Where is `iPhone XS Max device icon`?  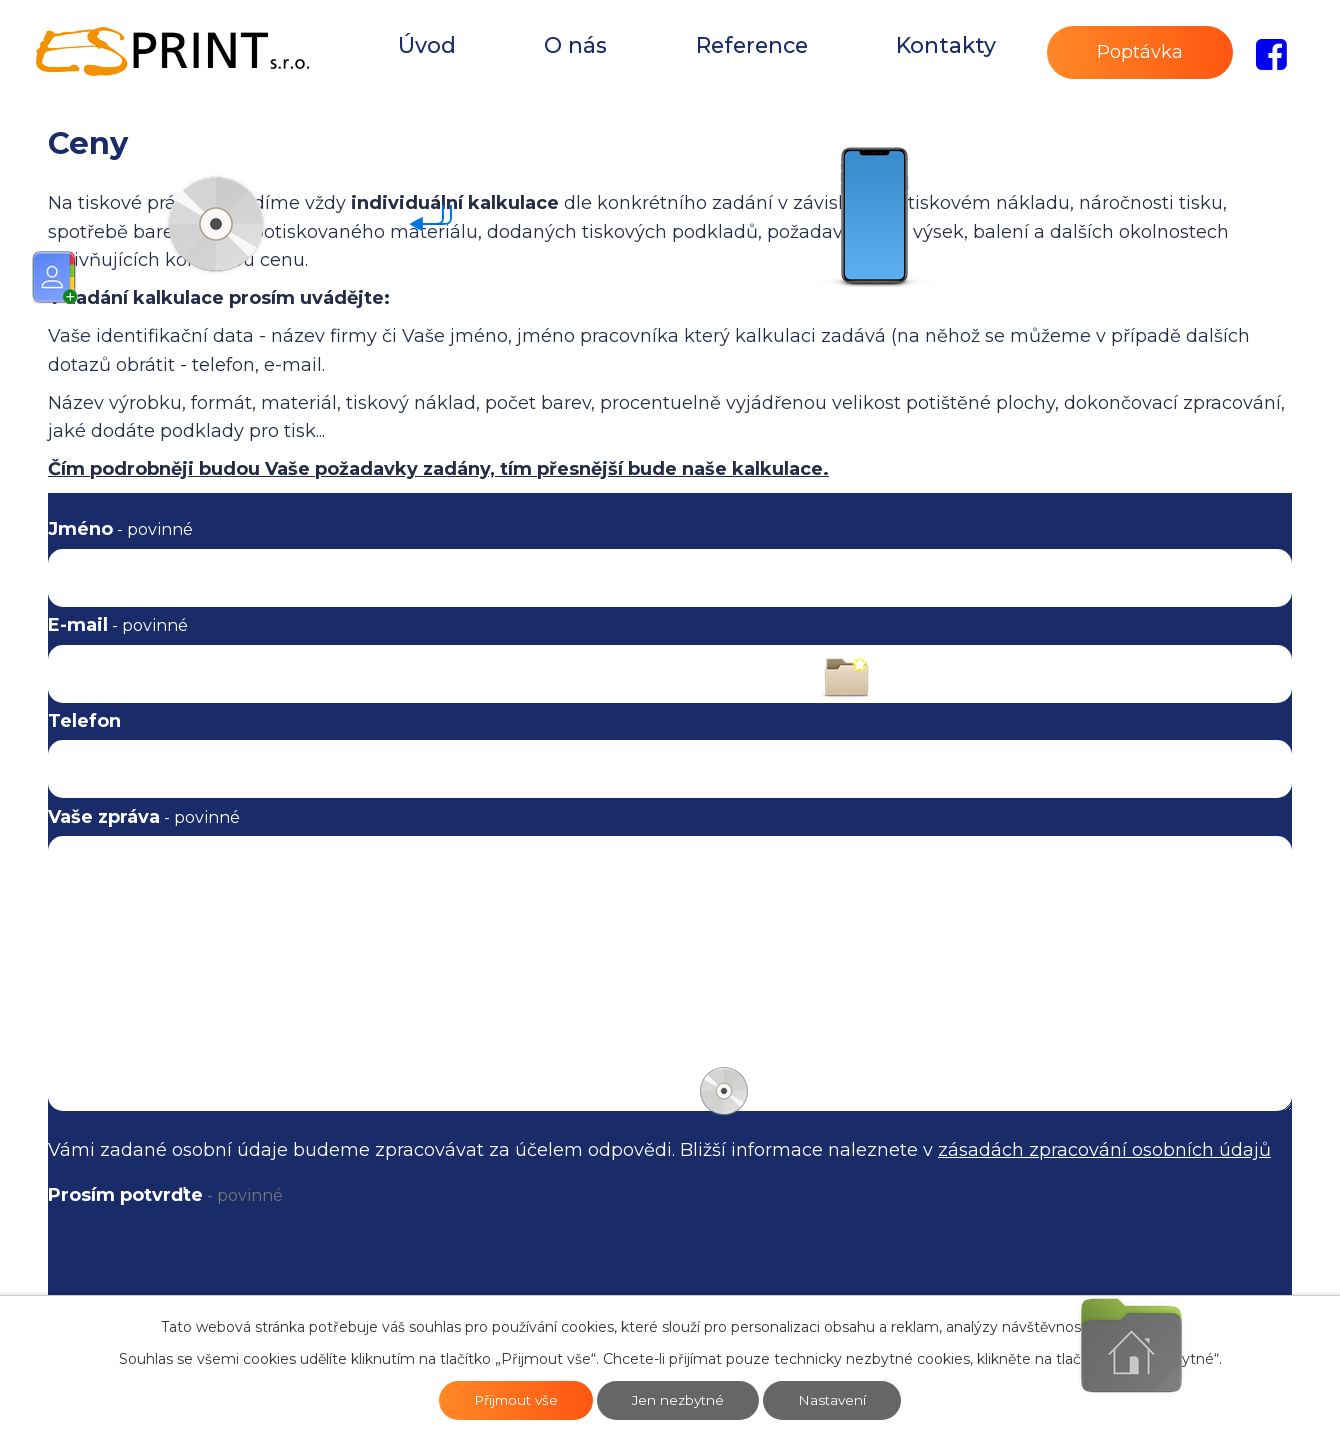 iPhone XS Max device icon is located at coordinates (874, 217).